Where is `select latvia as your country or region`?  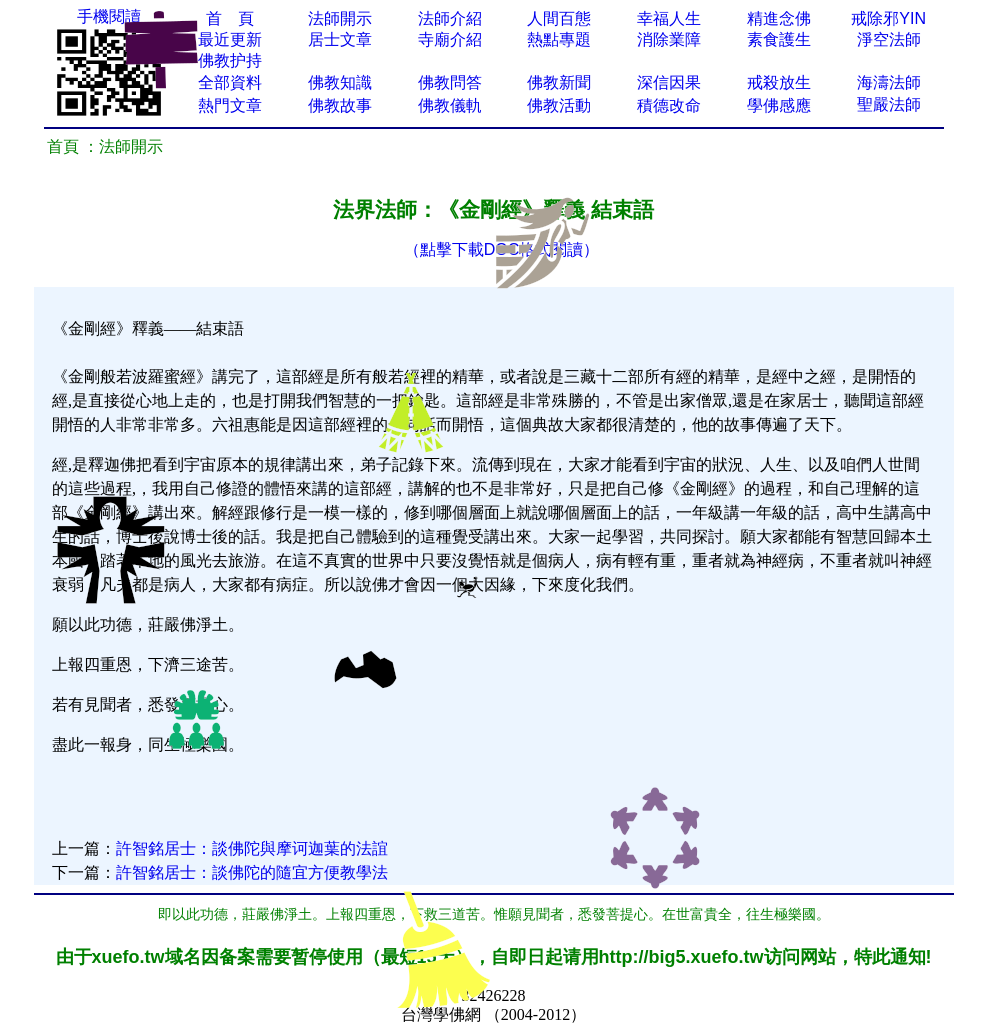 select latvia as your country or region is located at coordinates (365, 669).